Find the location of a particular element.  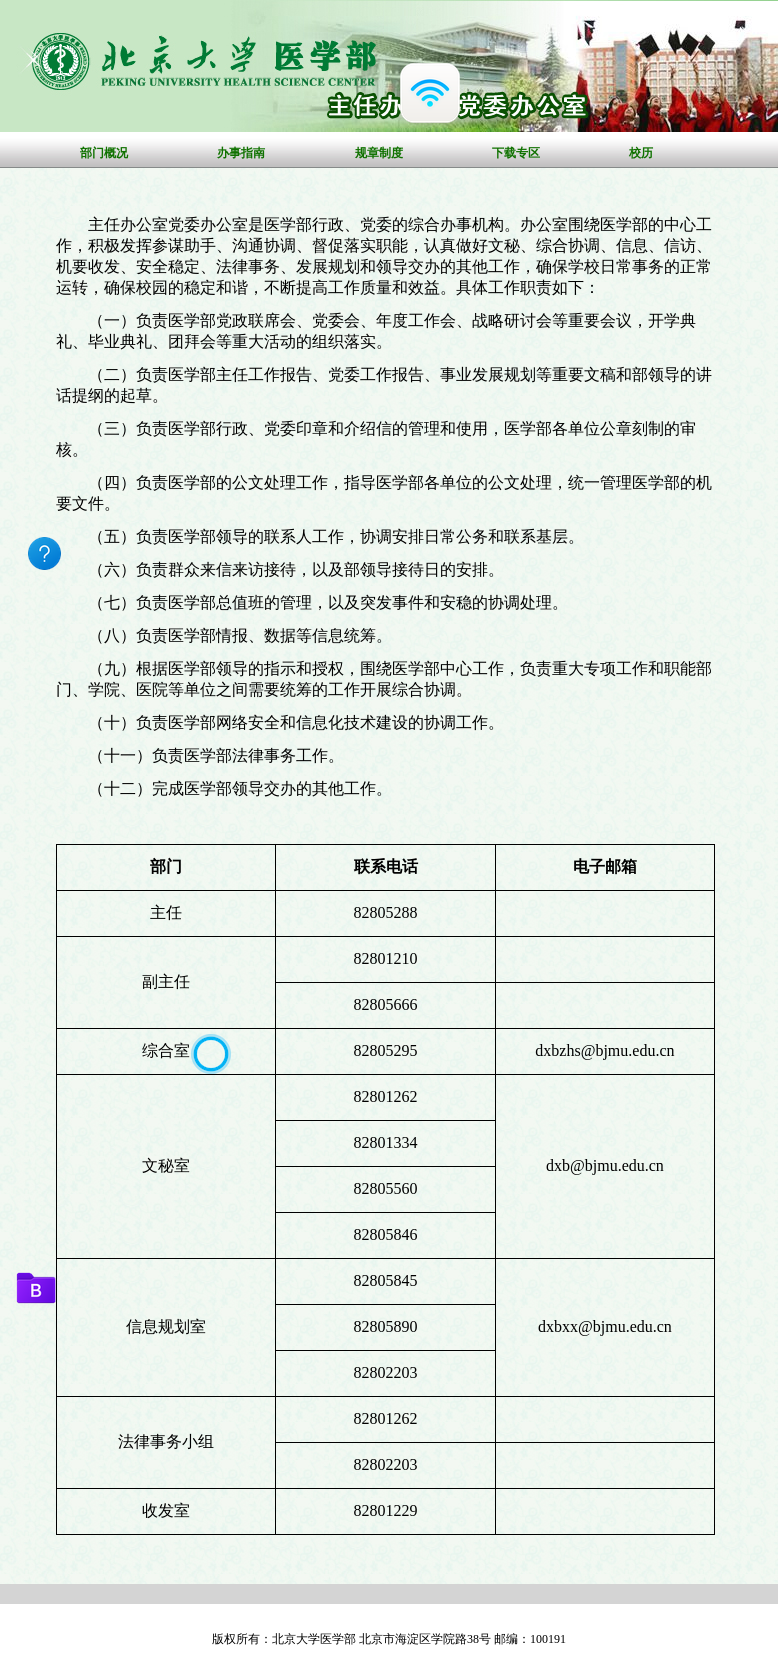

folder containing bootstrap framework files is located at coordinates (36, 1289).